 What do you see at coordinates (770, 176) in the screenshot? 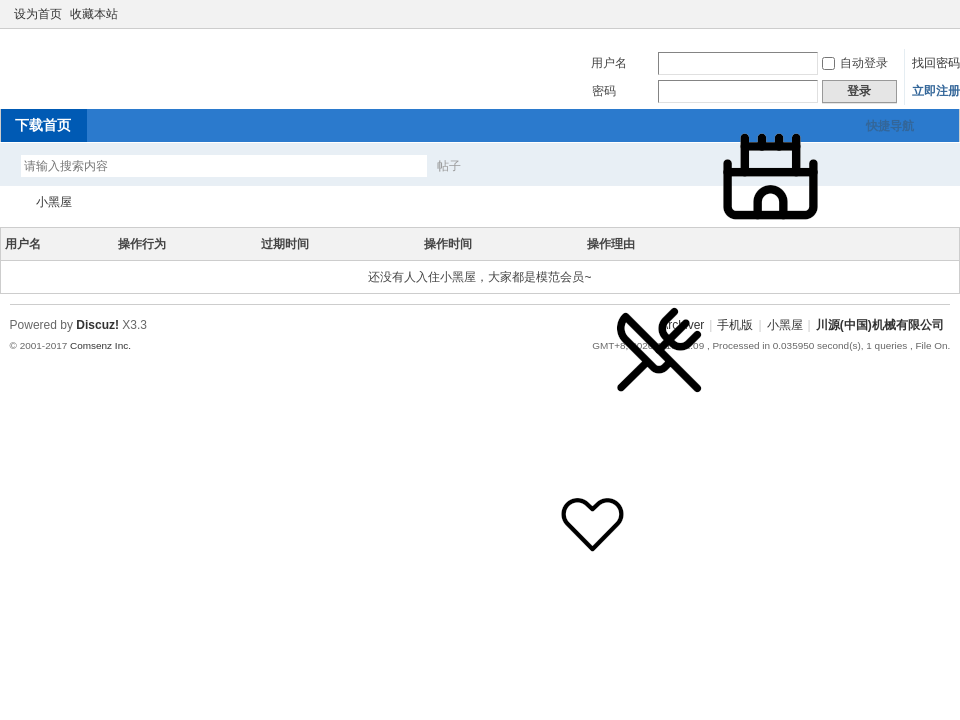
I see `access castle or fortress-themed game` at bounding box center [770, 176].